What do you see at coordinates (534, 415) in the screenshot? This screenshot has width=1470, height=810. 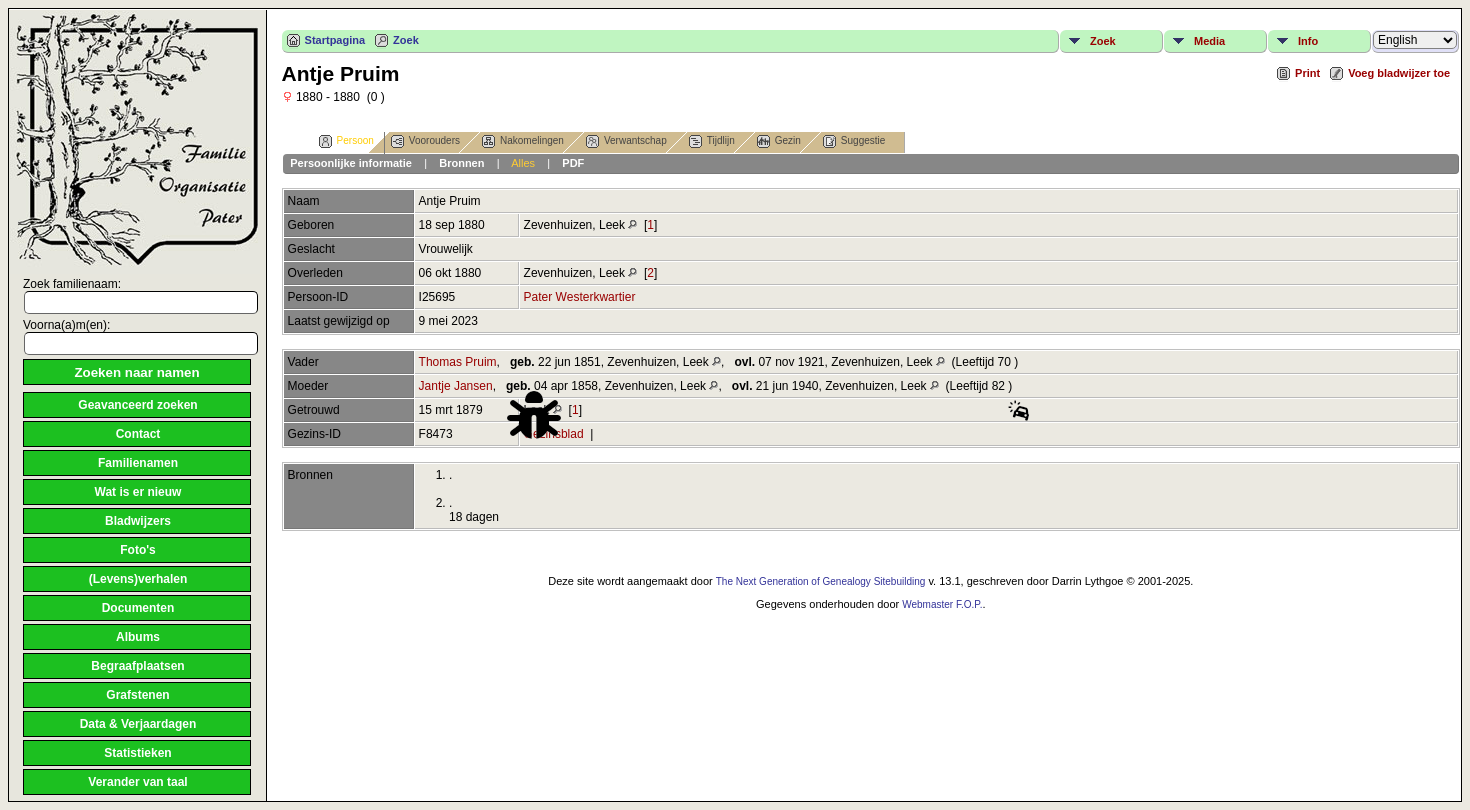 I see `report a bug or issue` at bounding box center [534, 415].